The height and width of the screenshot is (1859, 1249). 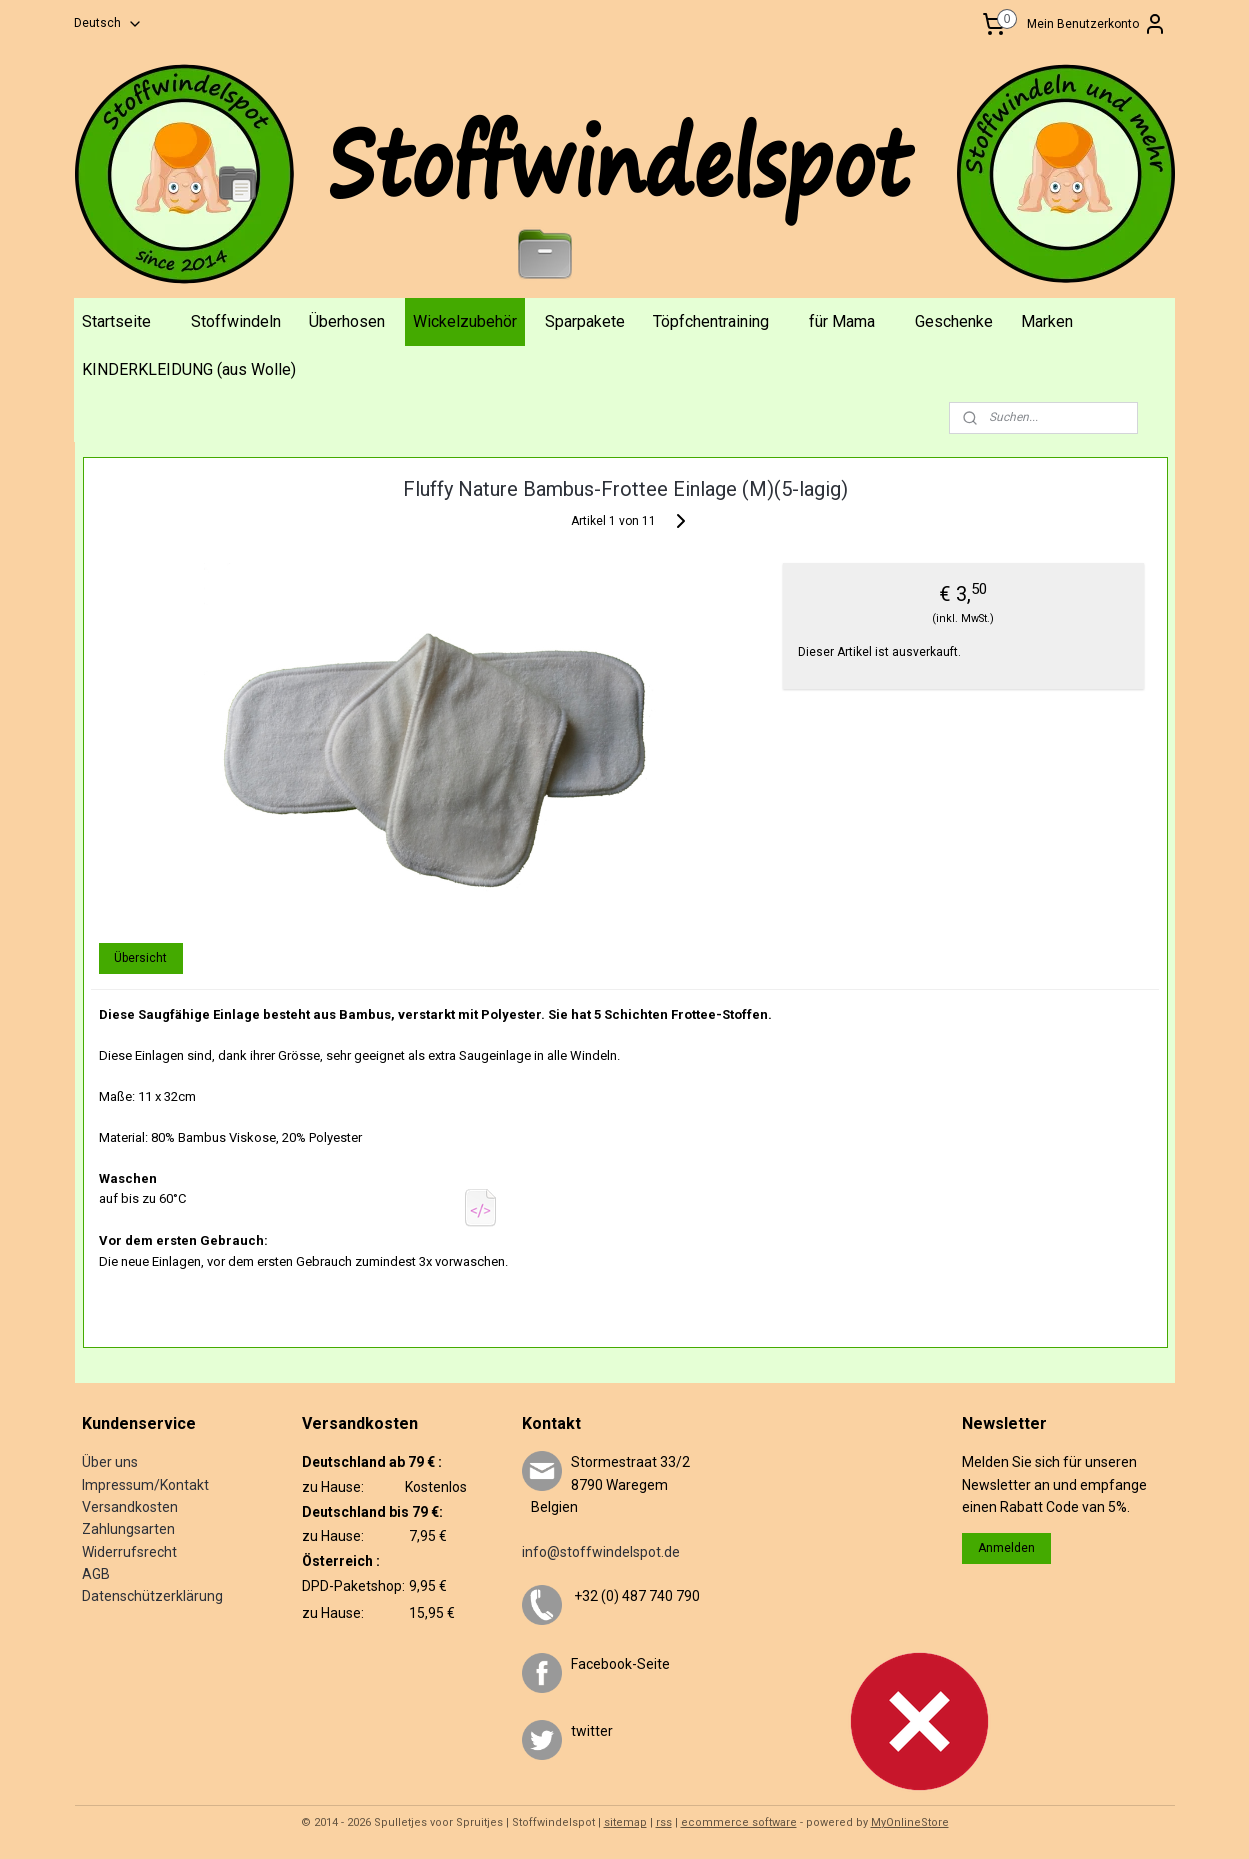 I want to click on an XML or markup file, so click(x=480, y=1207).